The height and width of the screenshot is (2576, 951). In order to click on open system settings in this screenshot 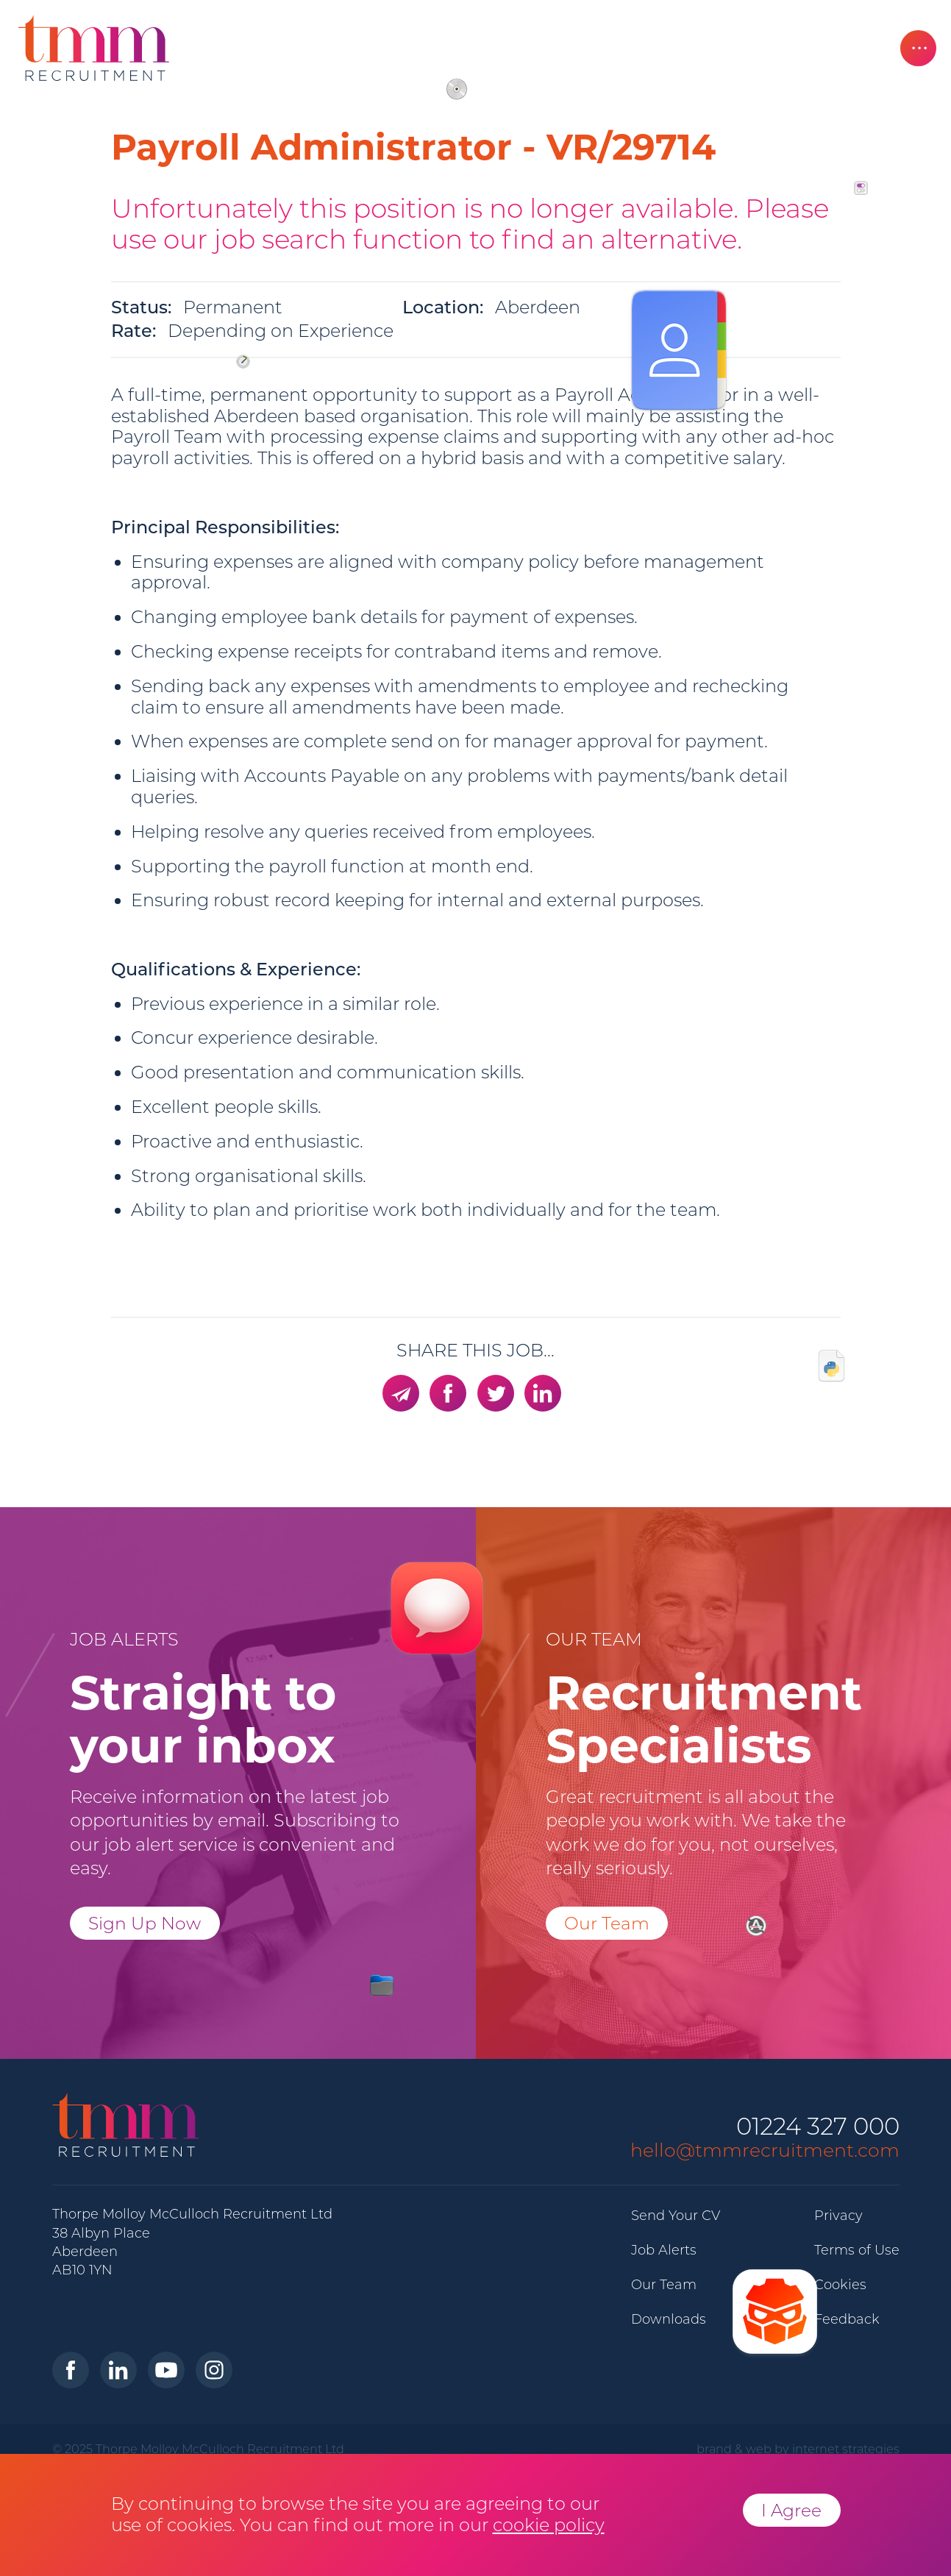, I will do `click(861, 188)`.